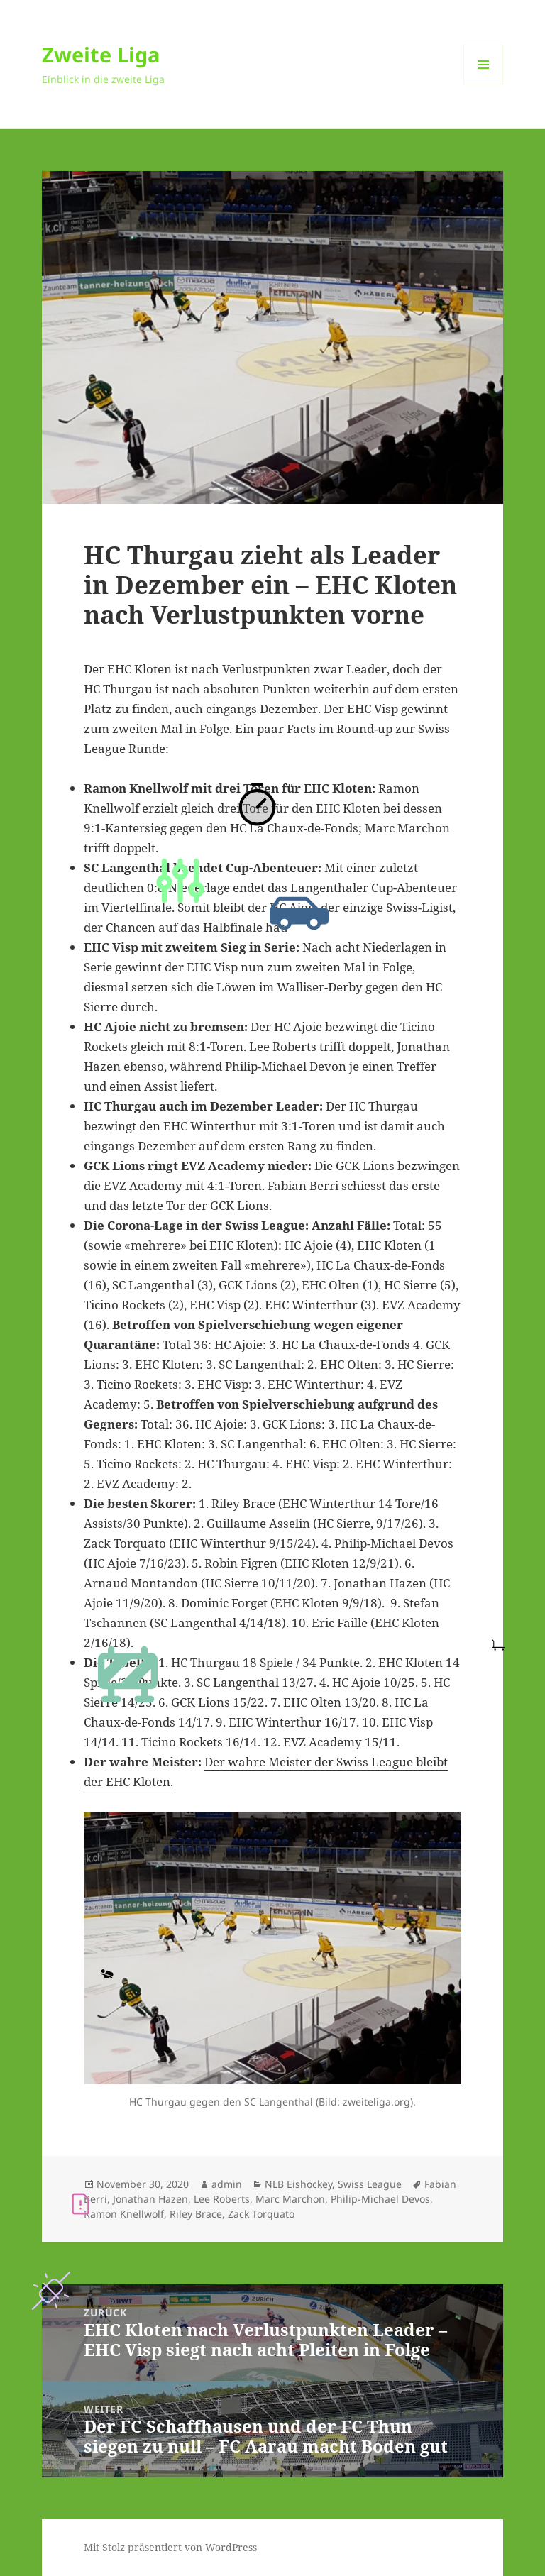 The image size is (545, 2576). I want to click on access vehicle or car-related settings, so click(299, 911).